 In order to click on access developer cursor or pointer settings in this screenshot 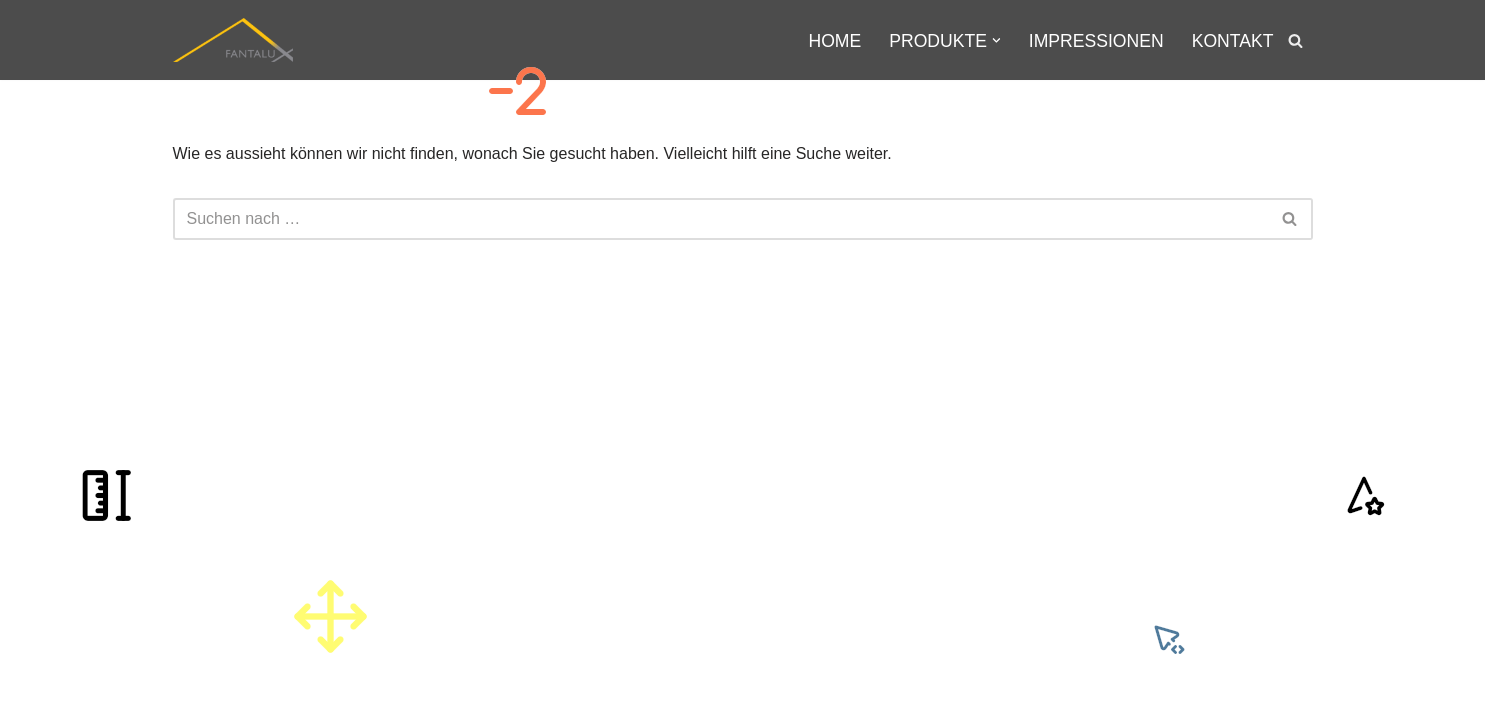, I will do `click(1168, 639)`.